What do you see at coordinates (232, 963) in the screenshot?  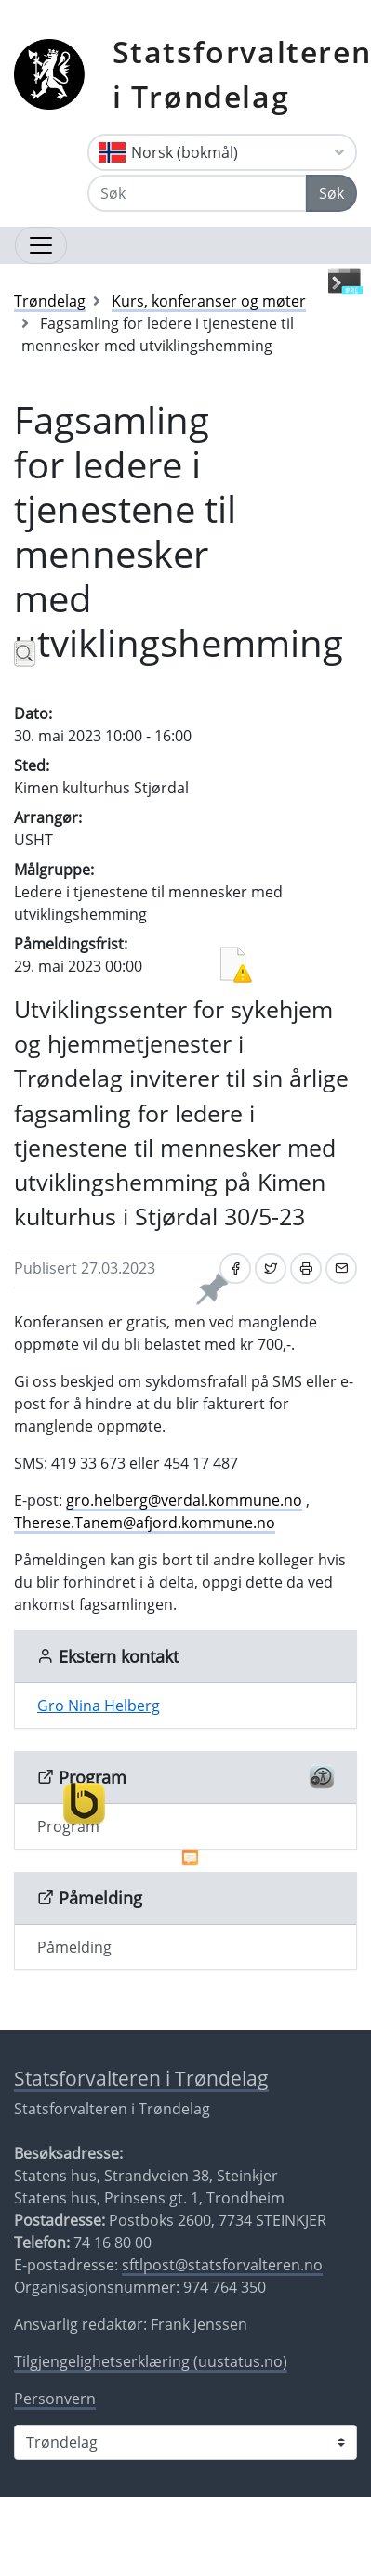 I see `indicates a file with an error or warning` at bounding box center [232, 963].